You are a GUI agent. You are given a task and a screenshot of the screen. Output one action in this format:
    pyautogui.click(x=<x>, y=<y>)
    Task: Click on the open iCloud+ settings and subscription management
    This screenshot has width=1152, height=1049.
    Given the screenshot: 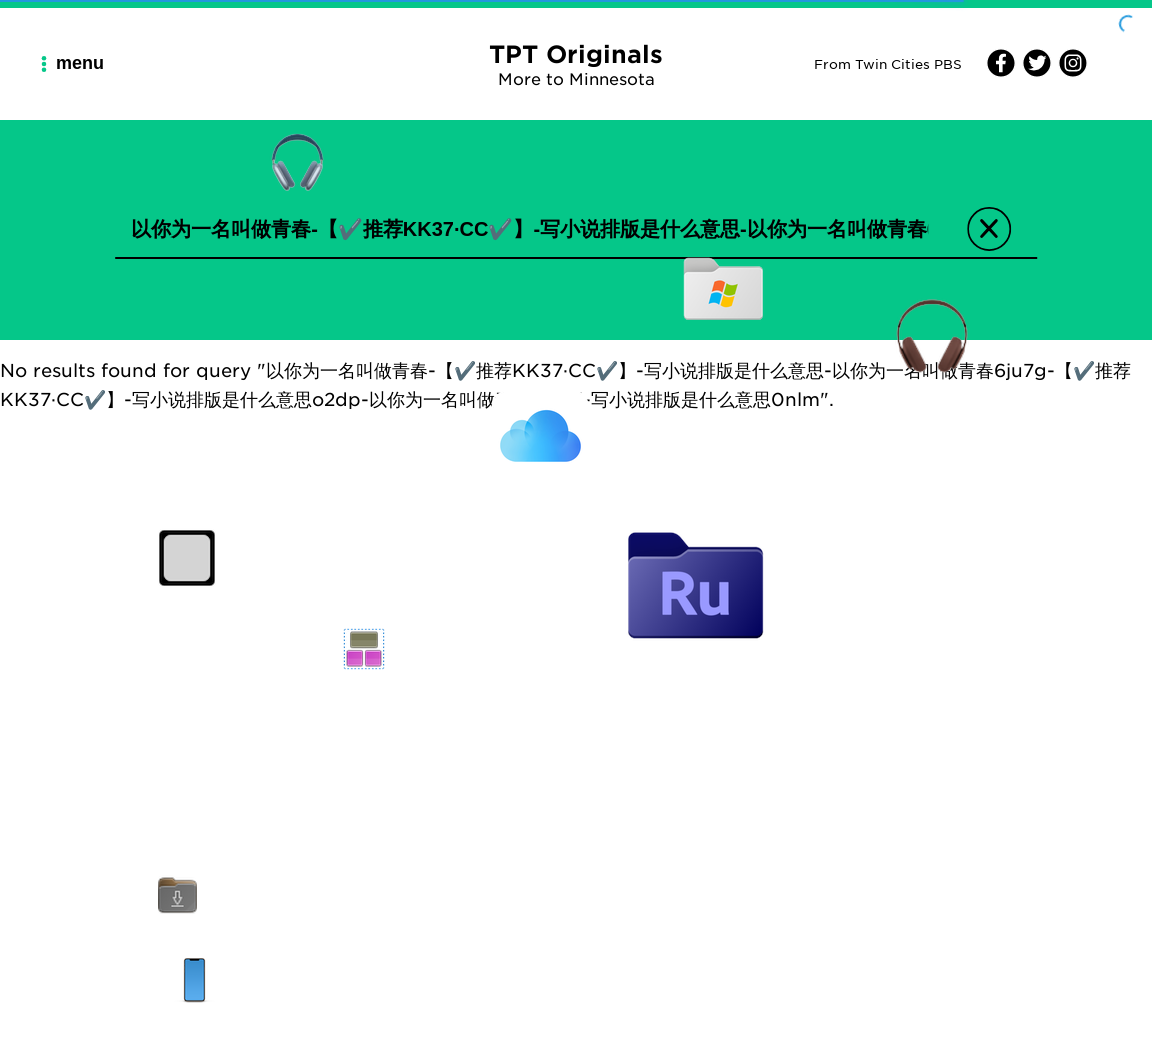 What is the action you would take?
    pyautogui.click(x=540, y=437)
    